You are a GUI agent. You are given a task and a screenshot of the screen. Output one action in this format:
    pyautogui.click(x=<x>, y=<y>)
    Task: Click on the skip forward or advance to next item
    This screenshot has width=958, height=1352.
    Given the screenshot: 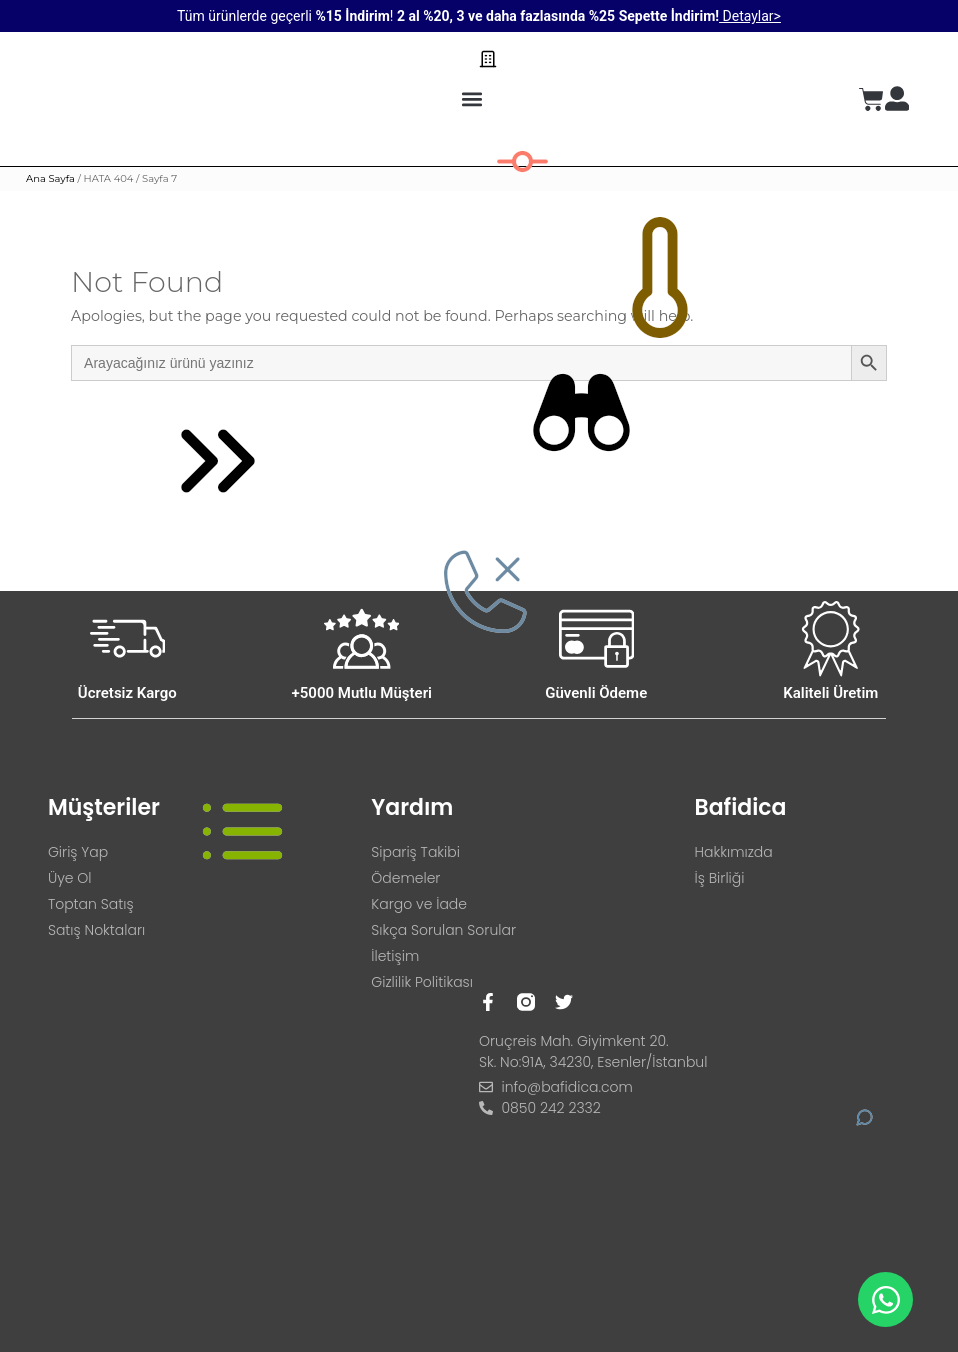 What is the action you would take?
    pyautogui.click(x=218, y=461)
    